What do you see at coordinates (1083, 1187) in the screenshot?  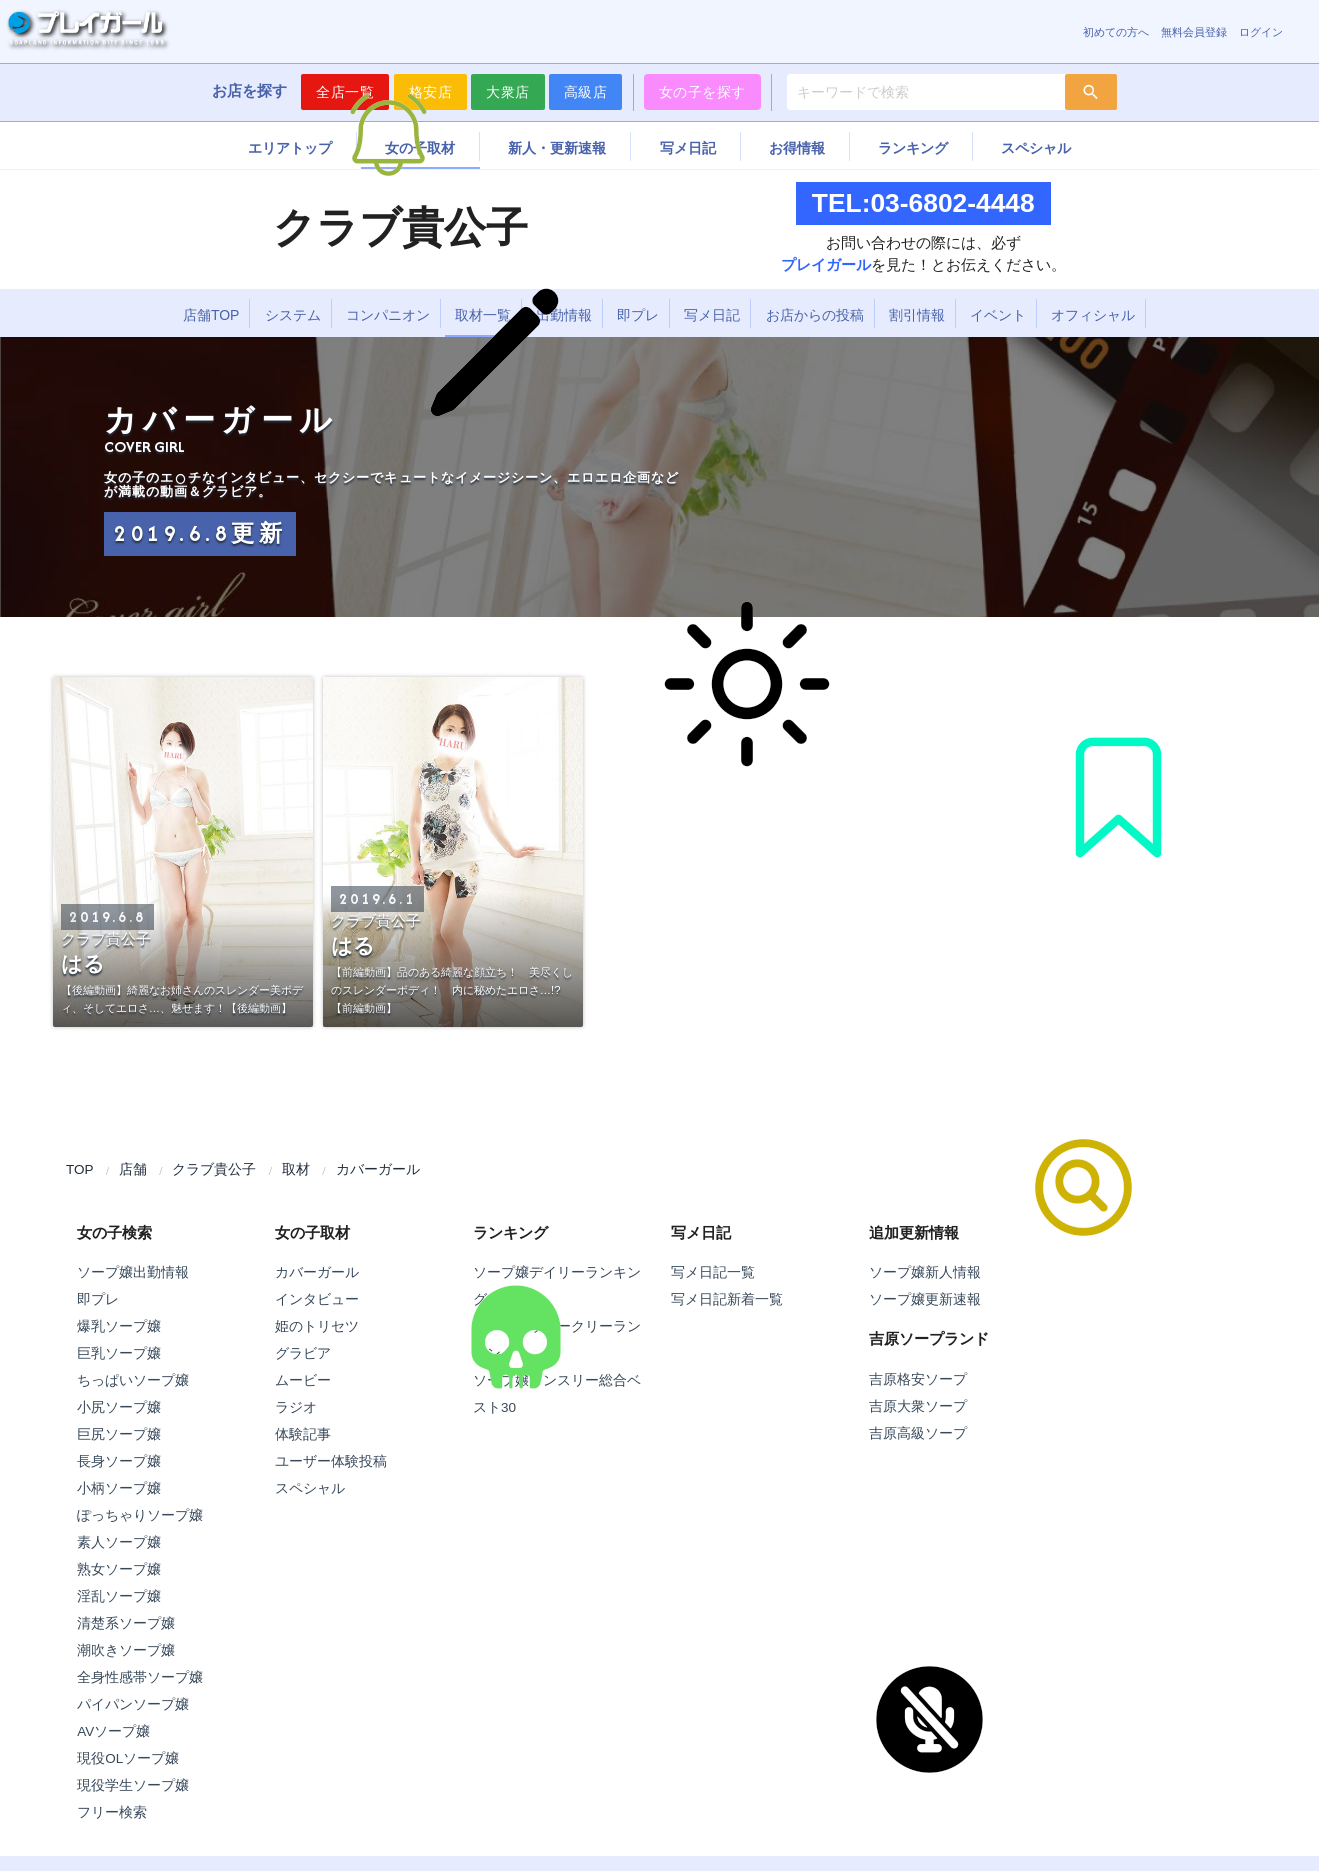 I see `tap to search` at bounding box center [1083, 1187].